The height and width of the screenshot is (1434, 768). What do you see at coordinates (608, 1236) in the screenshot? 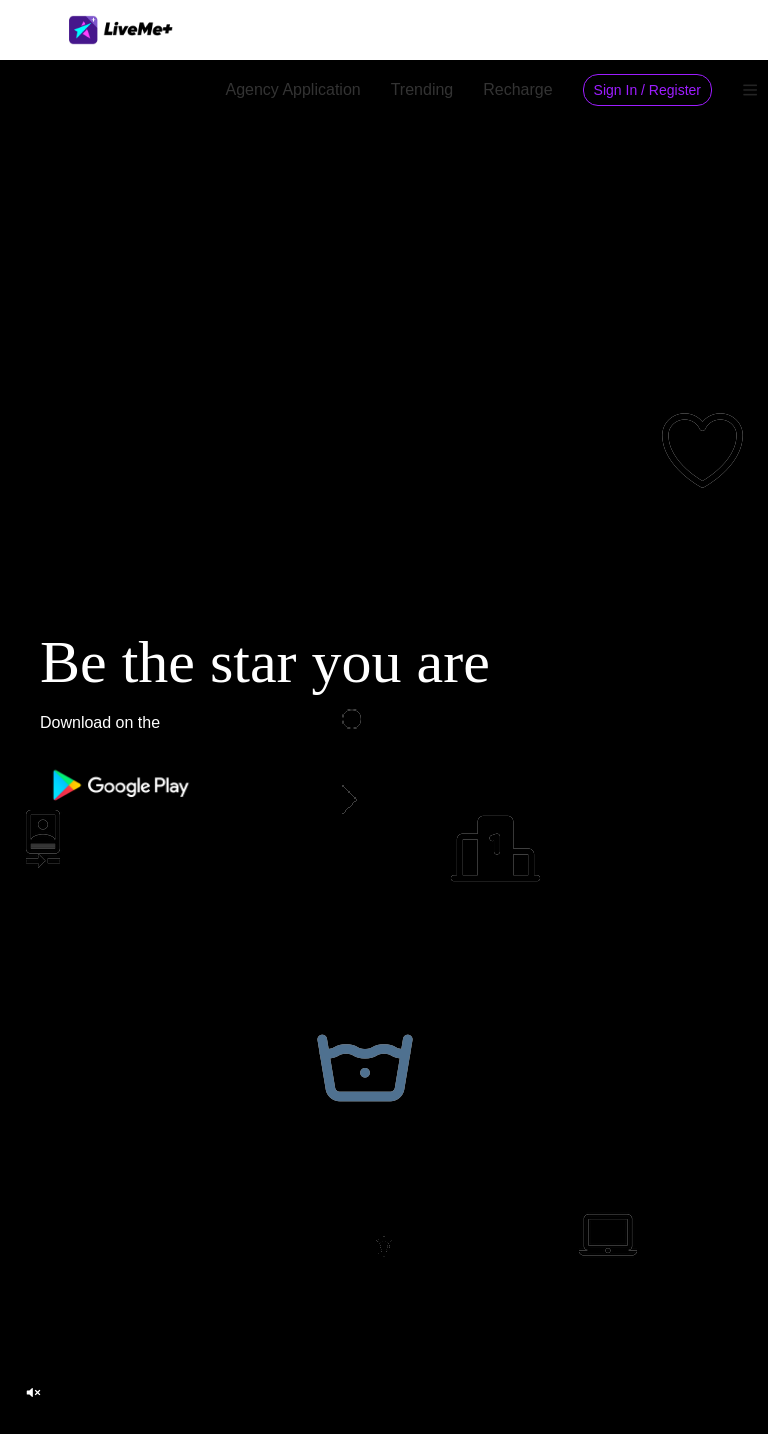
I see `access mac or laptop-specific settings` at bounding box center [608, 1236].